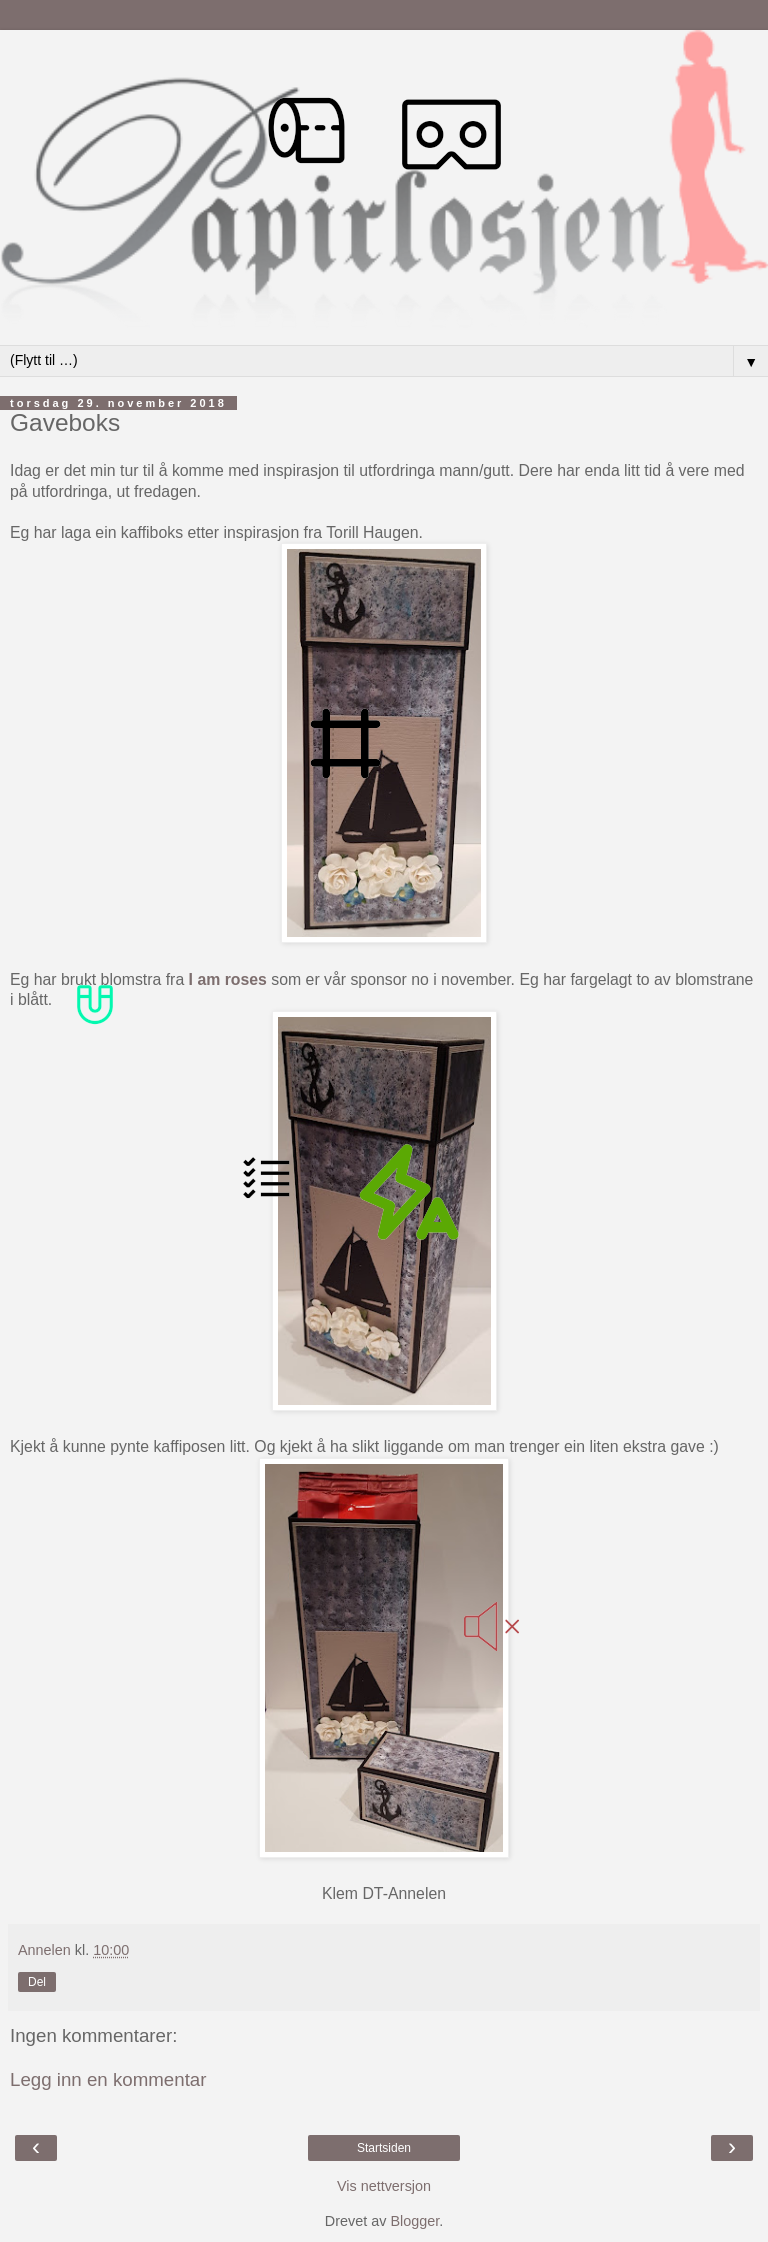  Describe the element at coordinates (490, 1626) in the screenshot. I see `mute audio or sound` at that location.